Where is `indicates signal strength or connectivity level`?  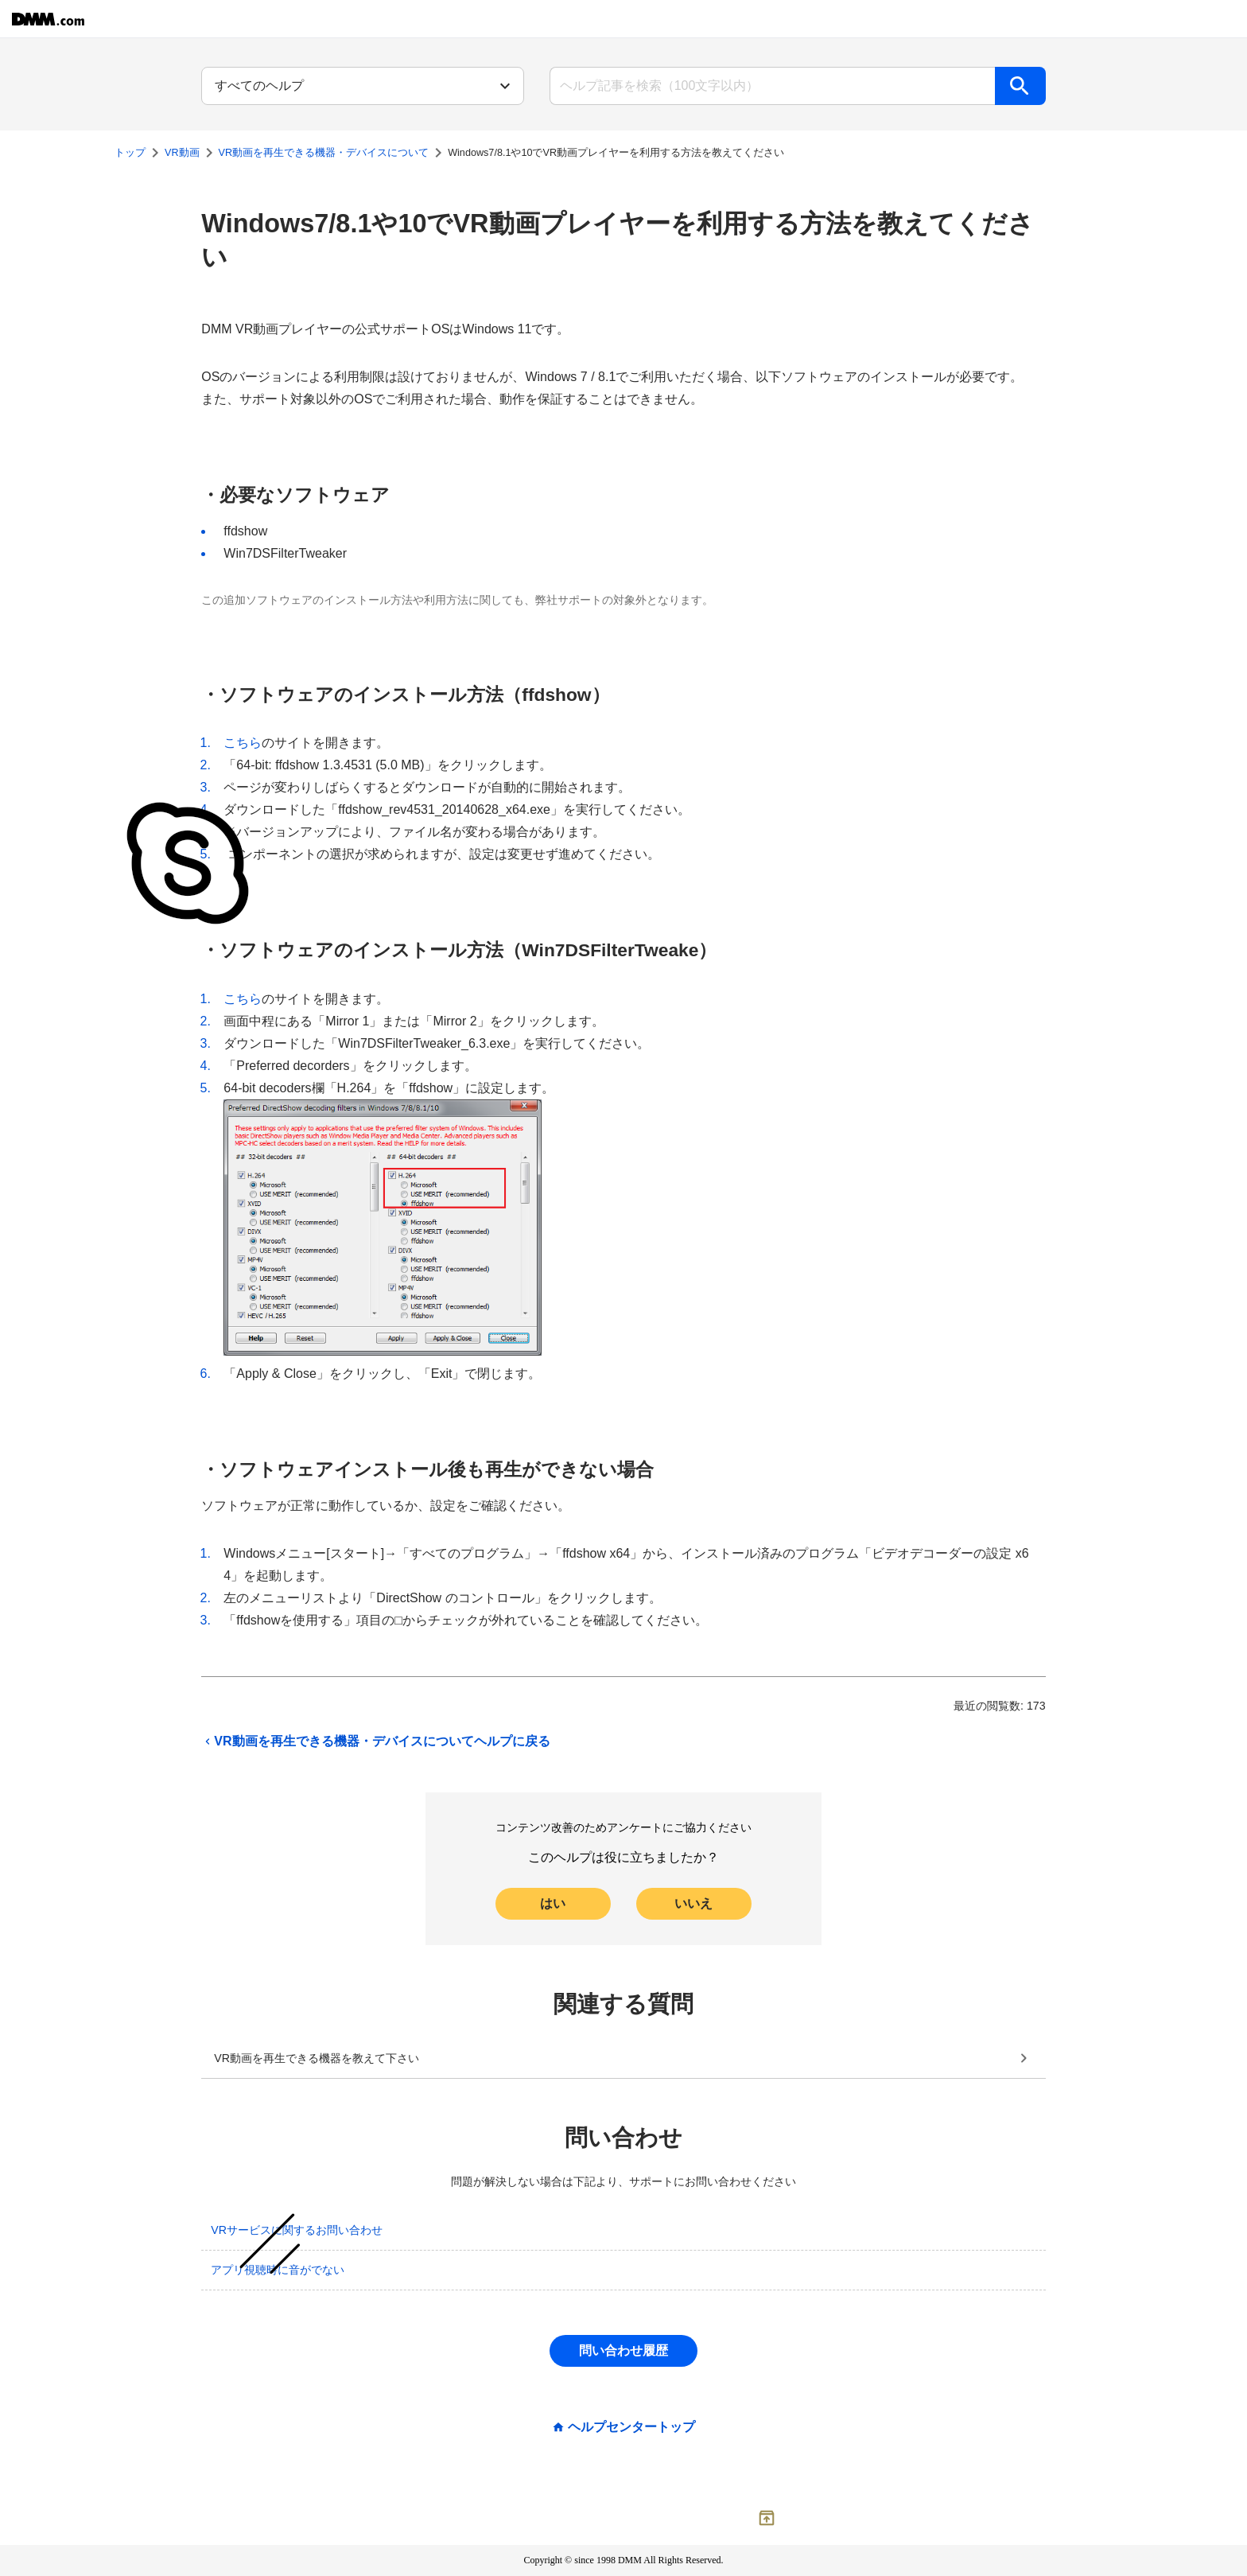 indicates signal strength or connectivity level is located at coordinates (271, 2245).